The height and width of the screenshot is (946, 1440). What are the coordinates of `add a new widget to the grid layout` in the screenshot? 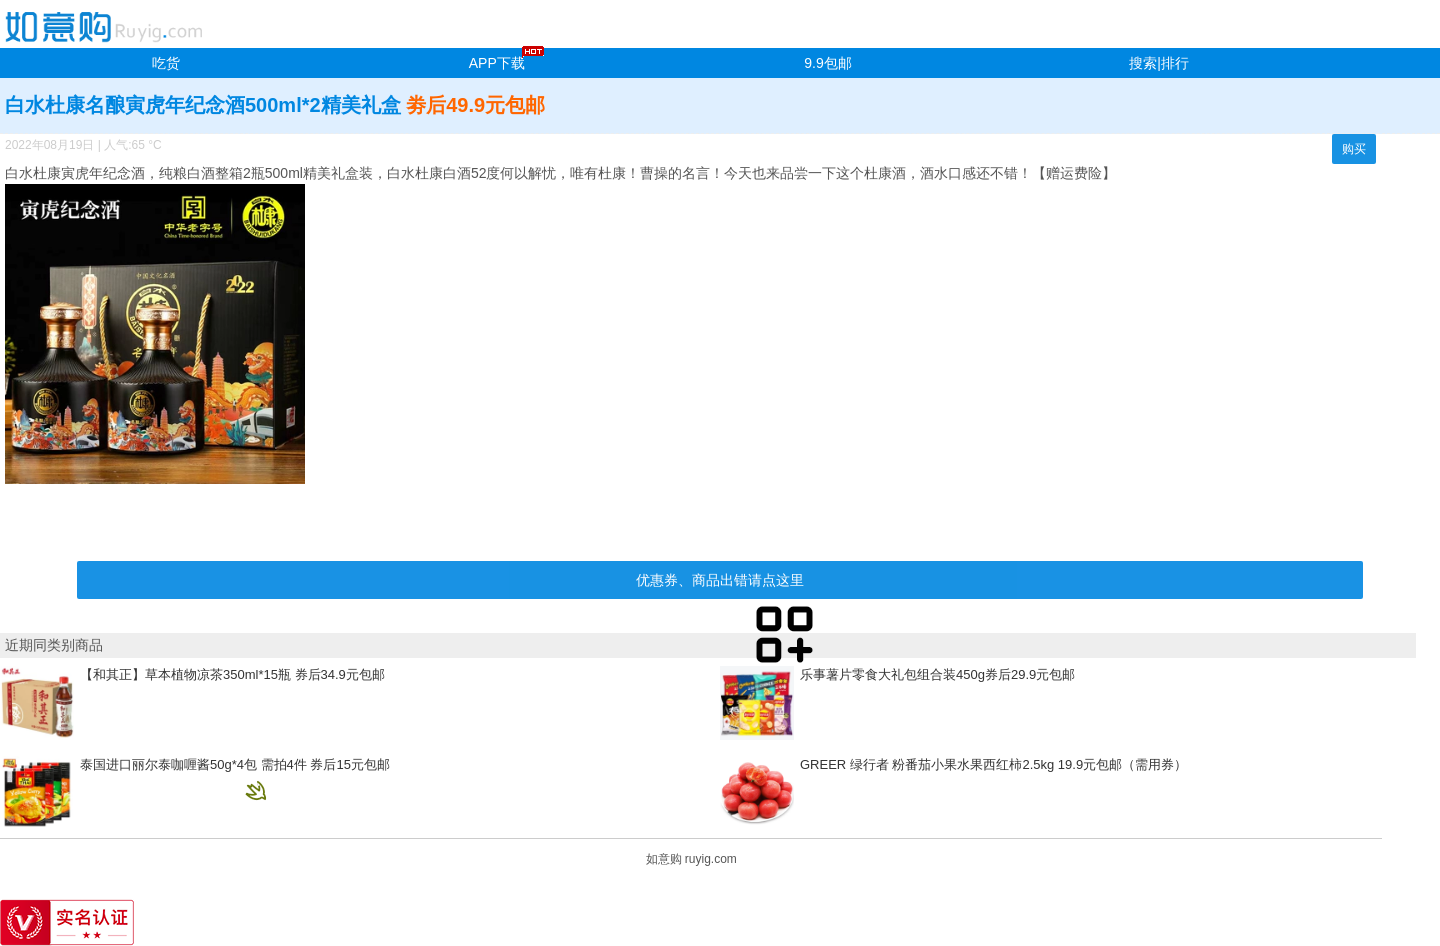 It's located at (784, 634).